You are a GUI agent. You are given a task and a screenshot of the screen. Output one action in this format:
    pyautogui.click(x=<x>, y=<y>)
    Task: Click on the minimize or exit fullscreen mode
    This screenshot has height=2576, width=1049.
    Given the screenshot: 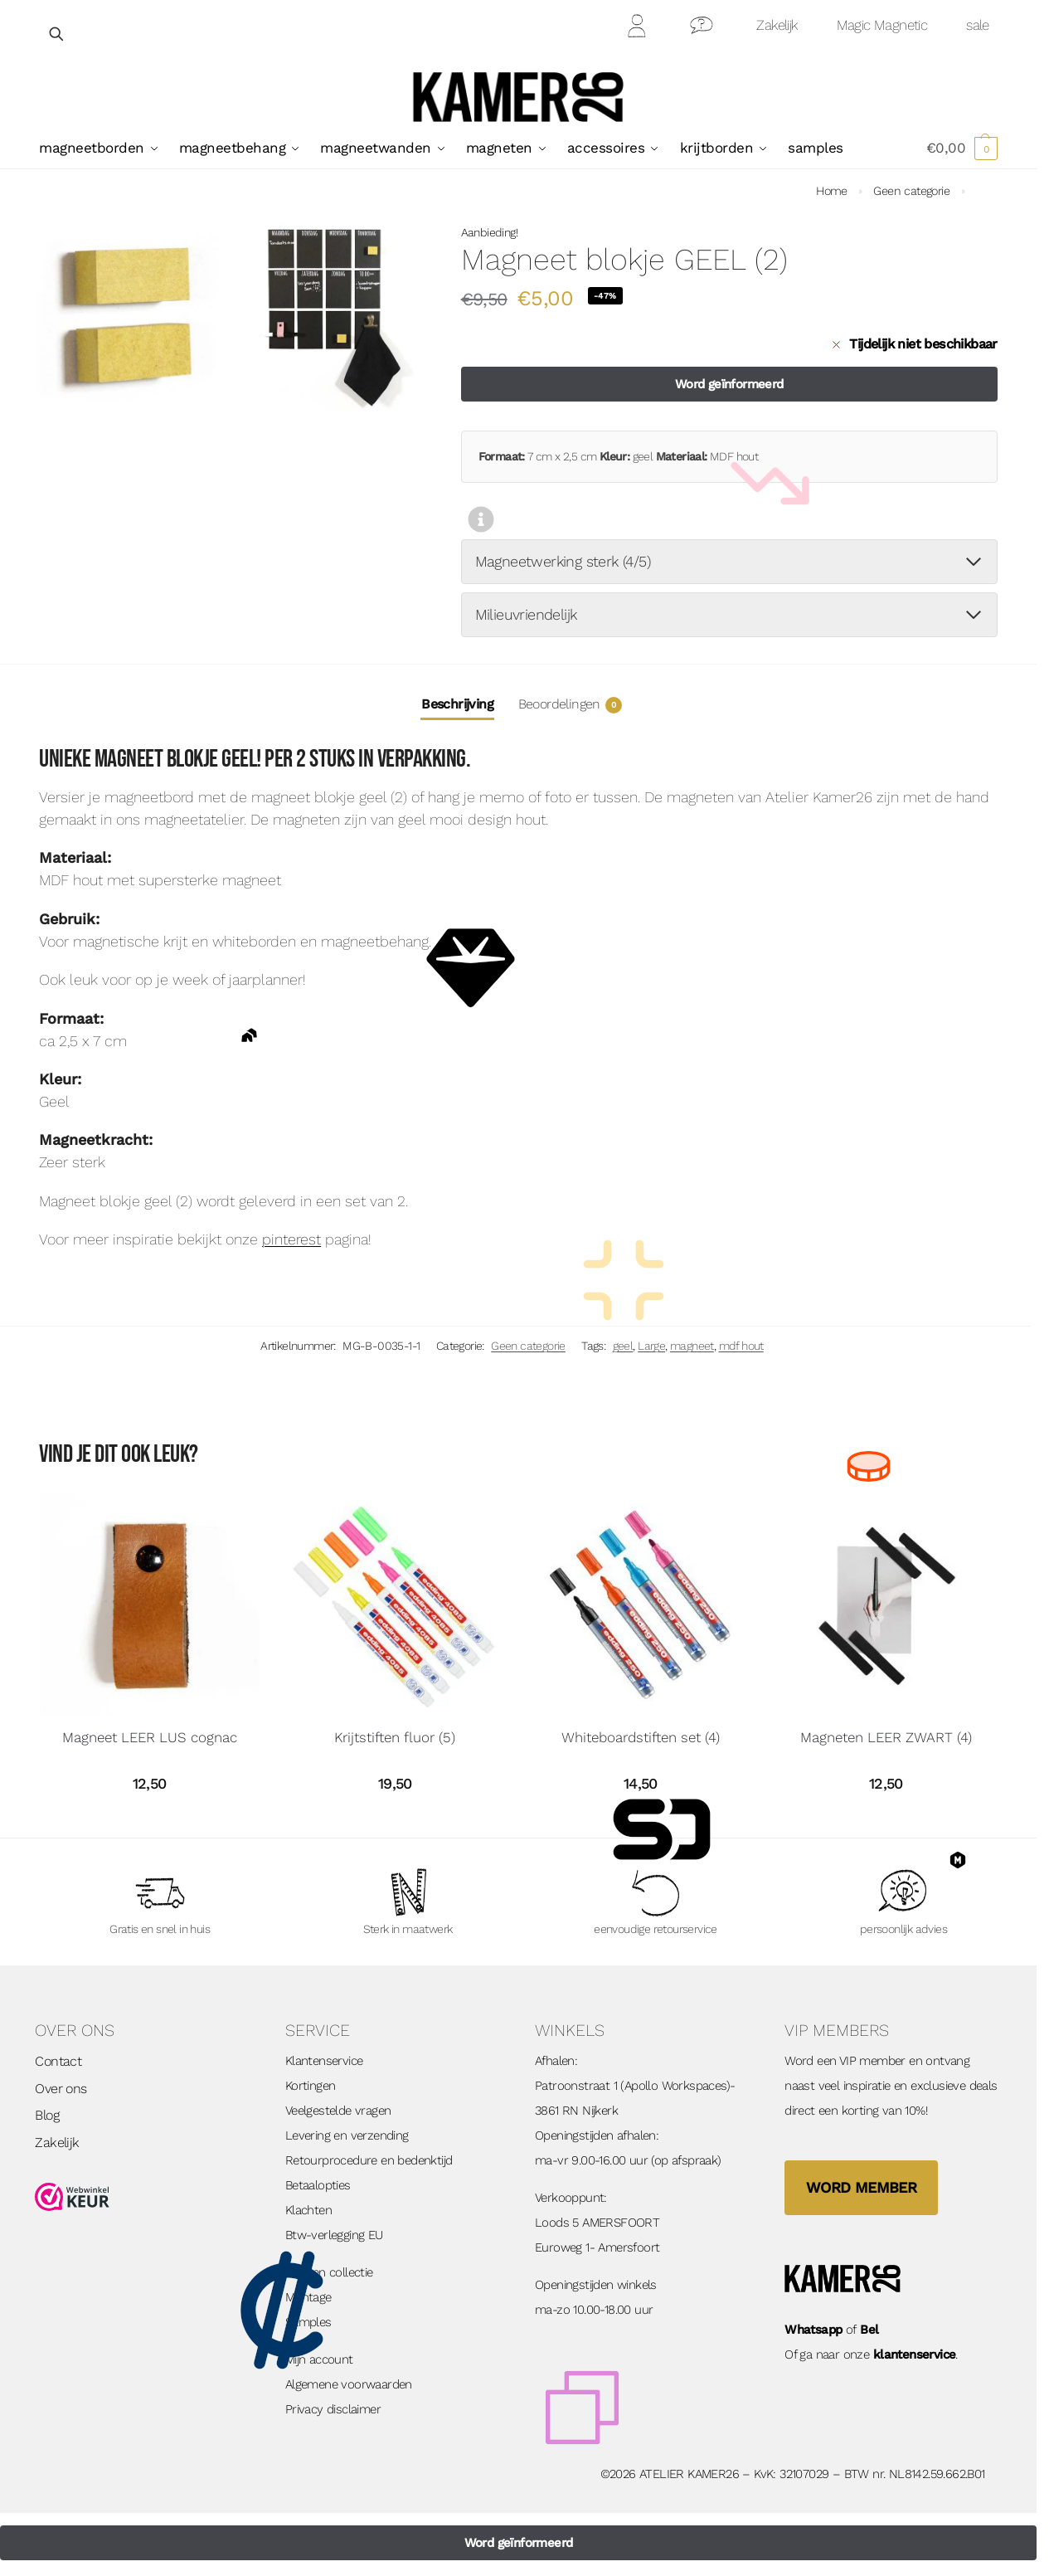 What is the action you would take?
    pyautogui.click(x=624, y=1280)
    